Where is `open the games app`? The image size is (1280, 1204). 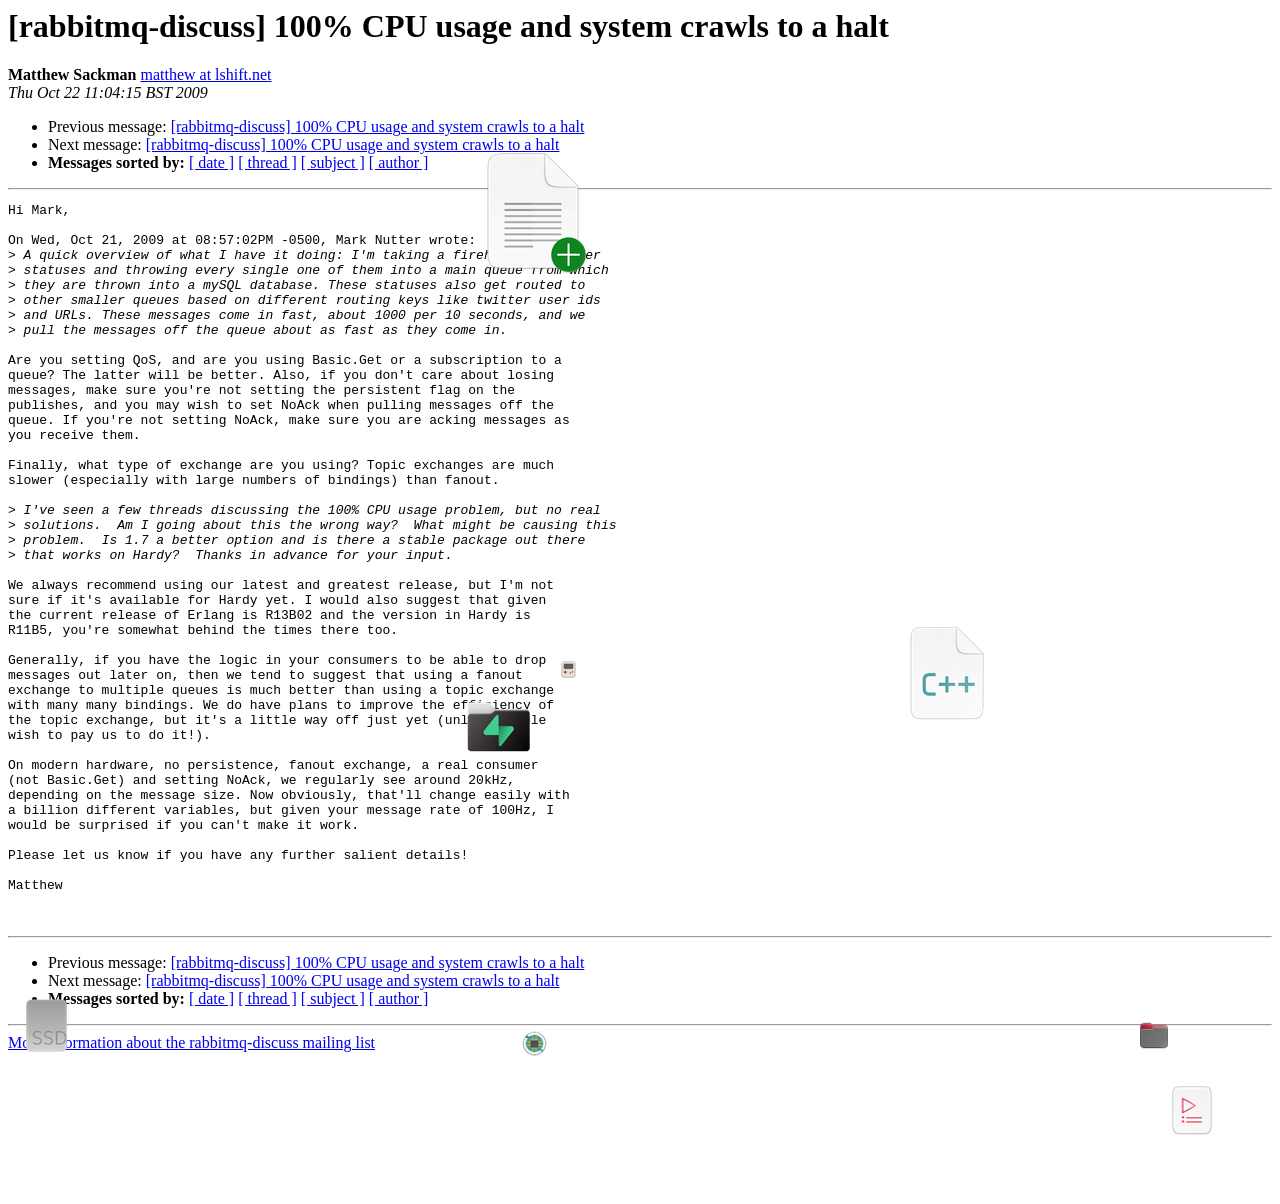 open the games app is located at coordinates (568, 669).